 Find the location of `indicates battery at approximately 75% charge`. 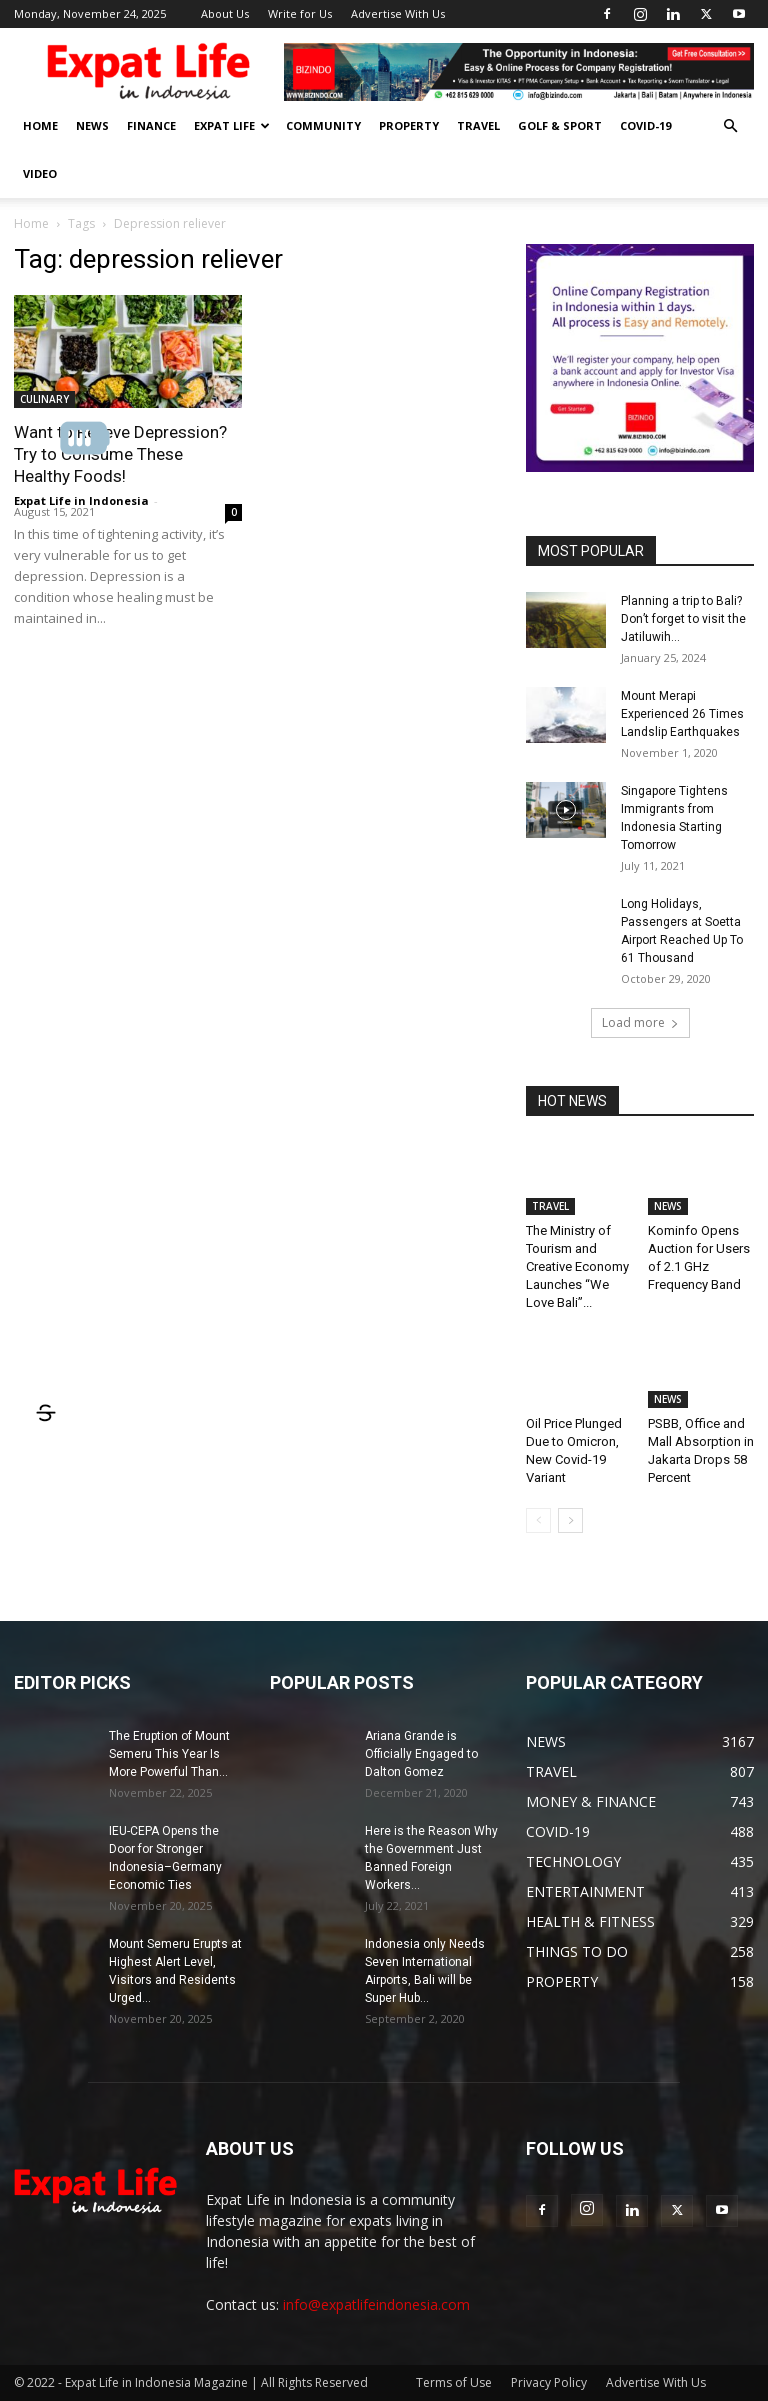

indicates battery at approximately 75% charge is located at coordinates (85, 438).